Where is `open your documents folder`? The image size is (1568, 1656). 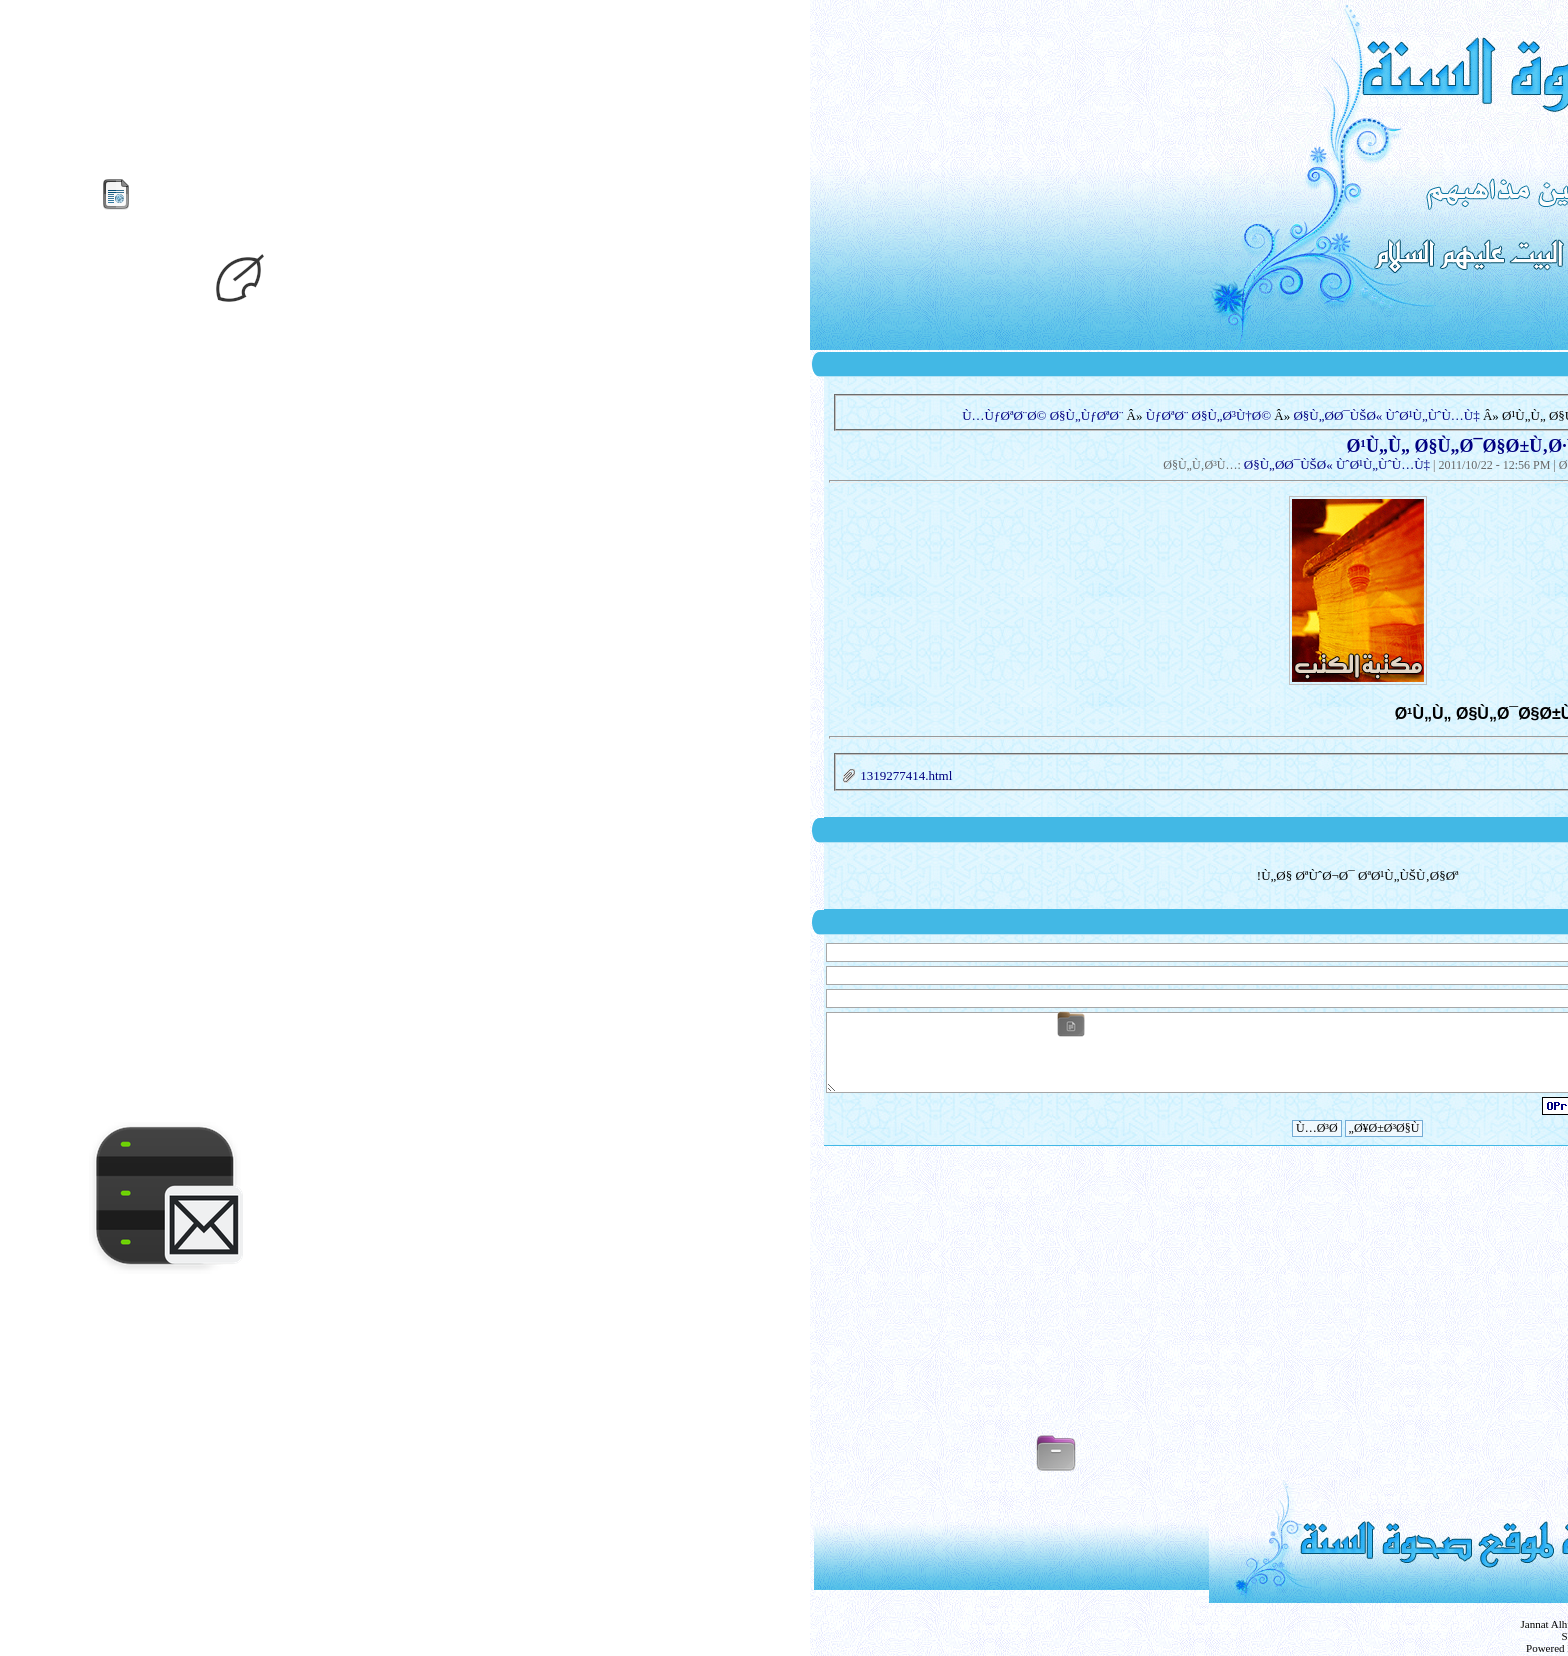
open your documents folder is located at coordinates (1071, 1024).